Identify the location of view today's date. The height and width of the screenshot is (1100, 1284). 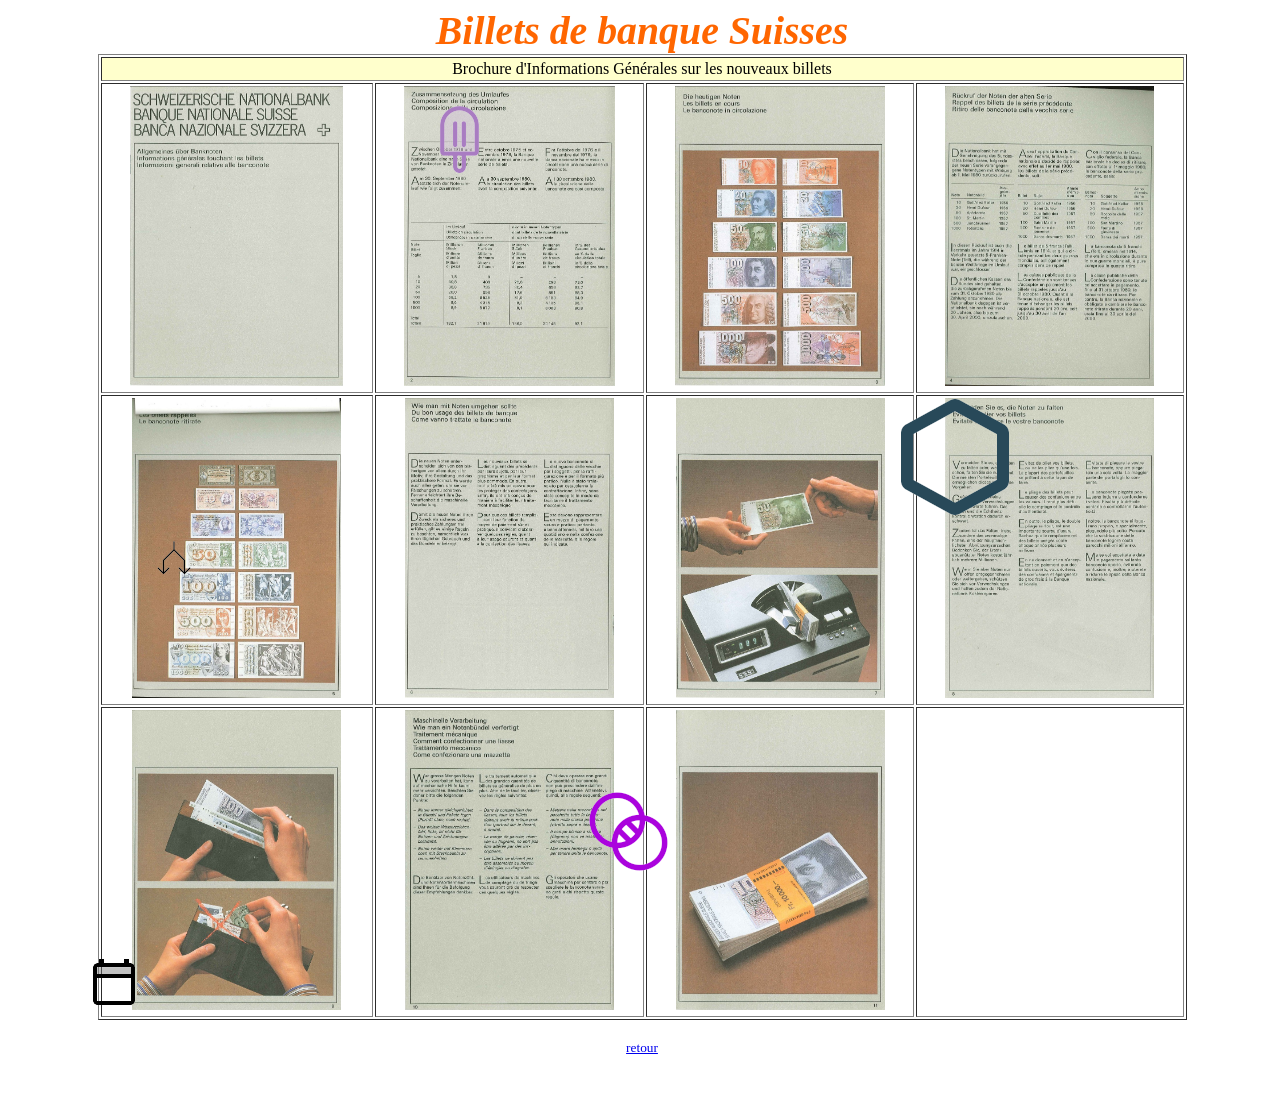
(114, 982).